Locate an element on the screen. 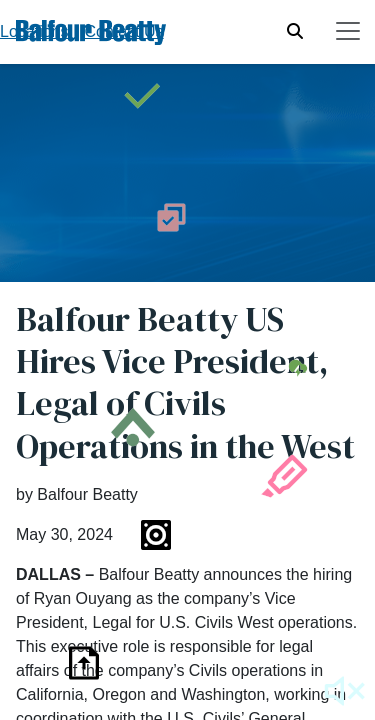 This screenshot has height=720, width=375. mute audio or sound is located at coordinates (344, 691).